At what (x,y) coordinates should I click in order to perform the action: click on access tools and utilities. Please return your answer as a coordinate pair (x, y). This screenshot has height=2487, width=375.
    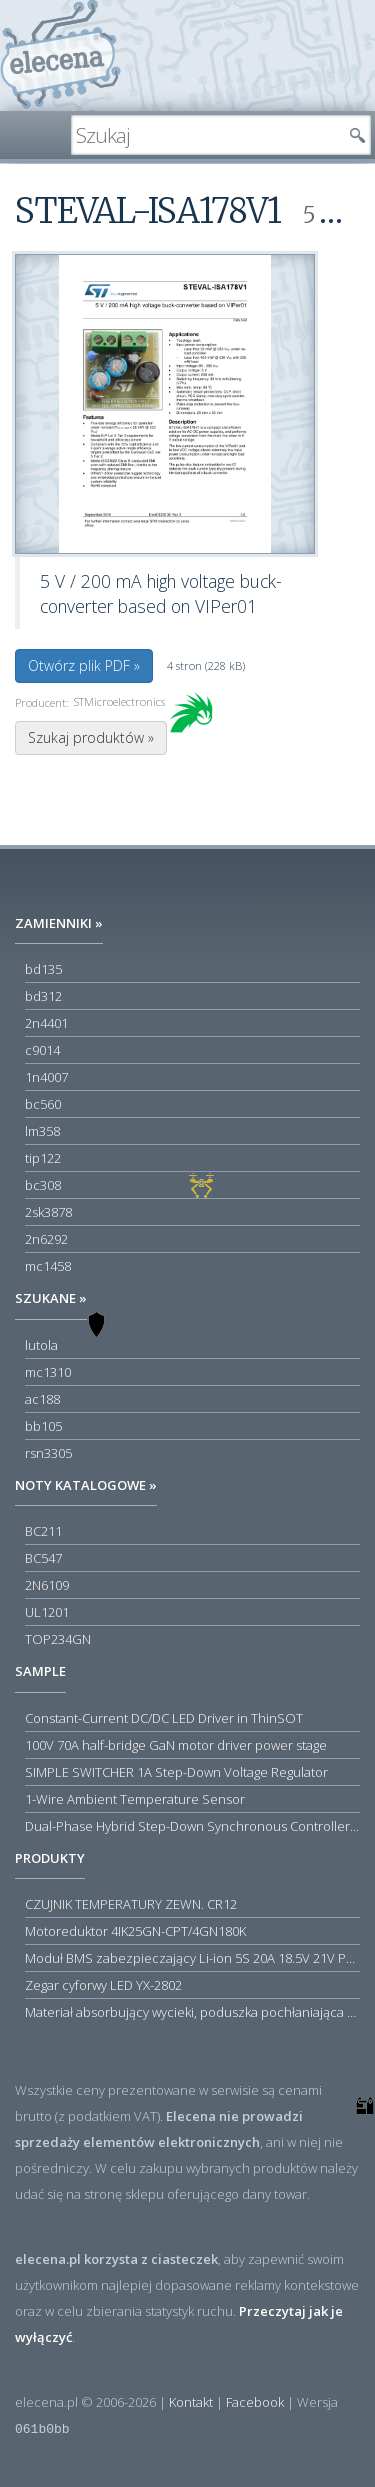
    Looking at the image, I should click on (365, 2105).